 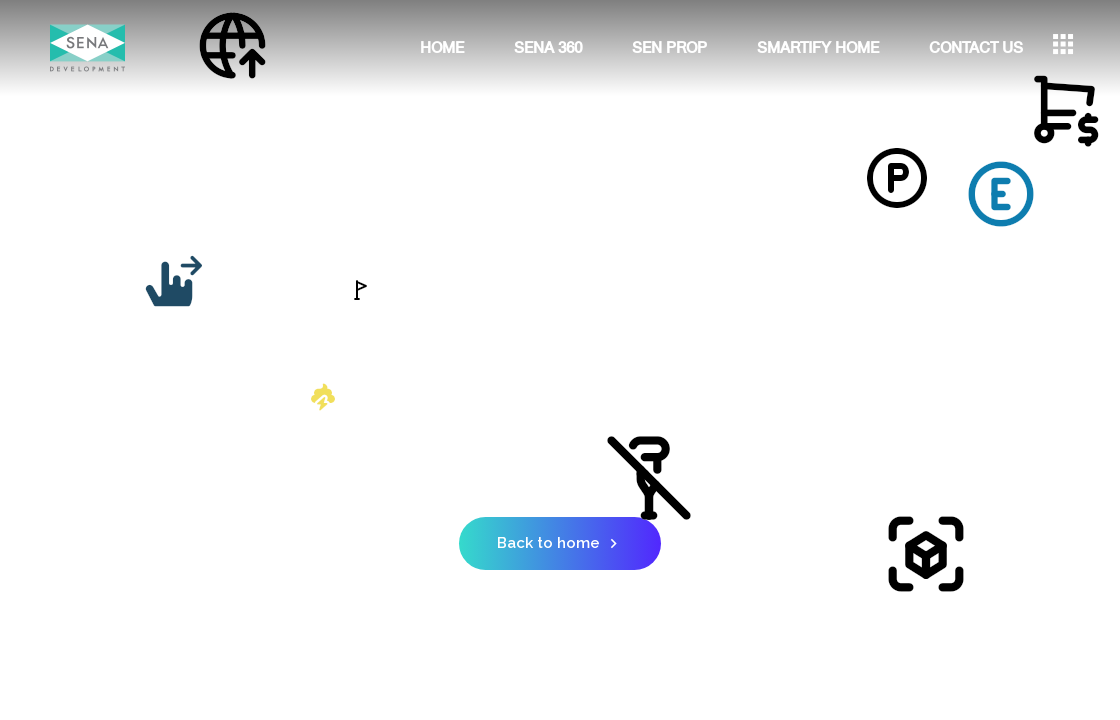 What do you see at coordinates (1064, 109) in the screenshot?
I see `view cart total or pricing` at bounding box center [1064, 109].